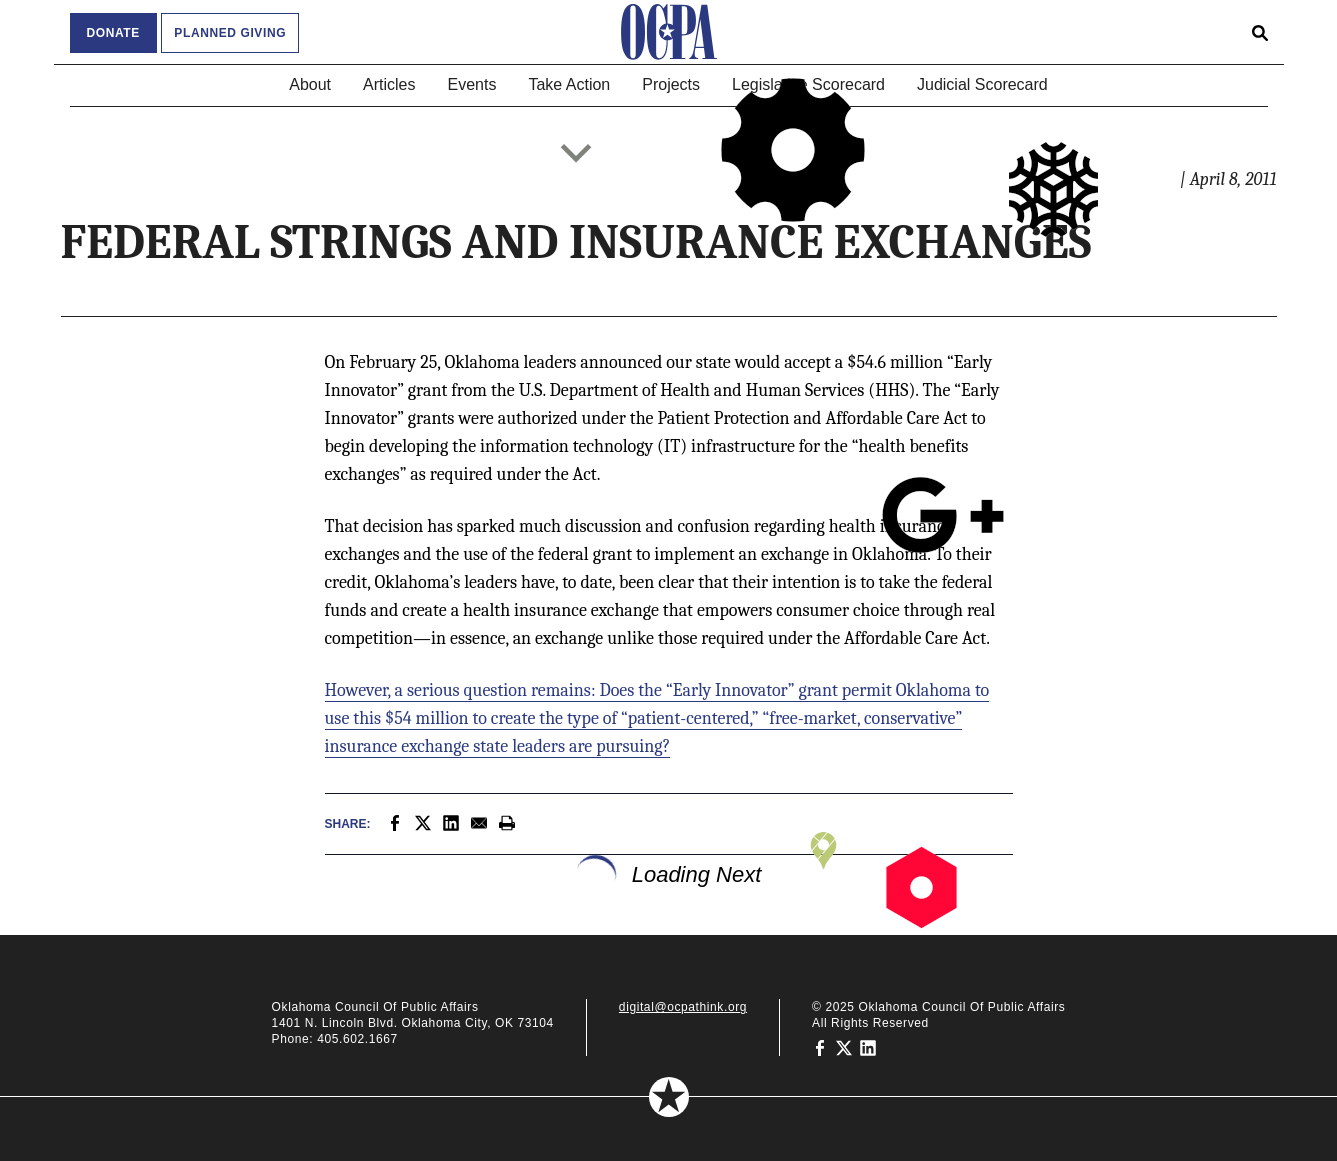 This screenshot has height=1161, width=1337. What do you see at coordinates (576, 153) in the screenshot?
I see `expand dropdown menu` at bounding box center [576, 153].